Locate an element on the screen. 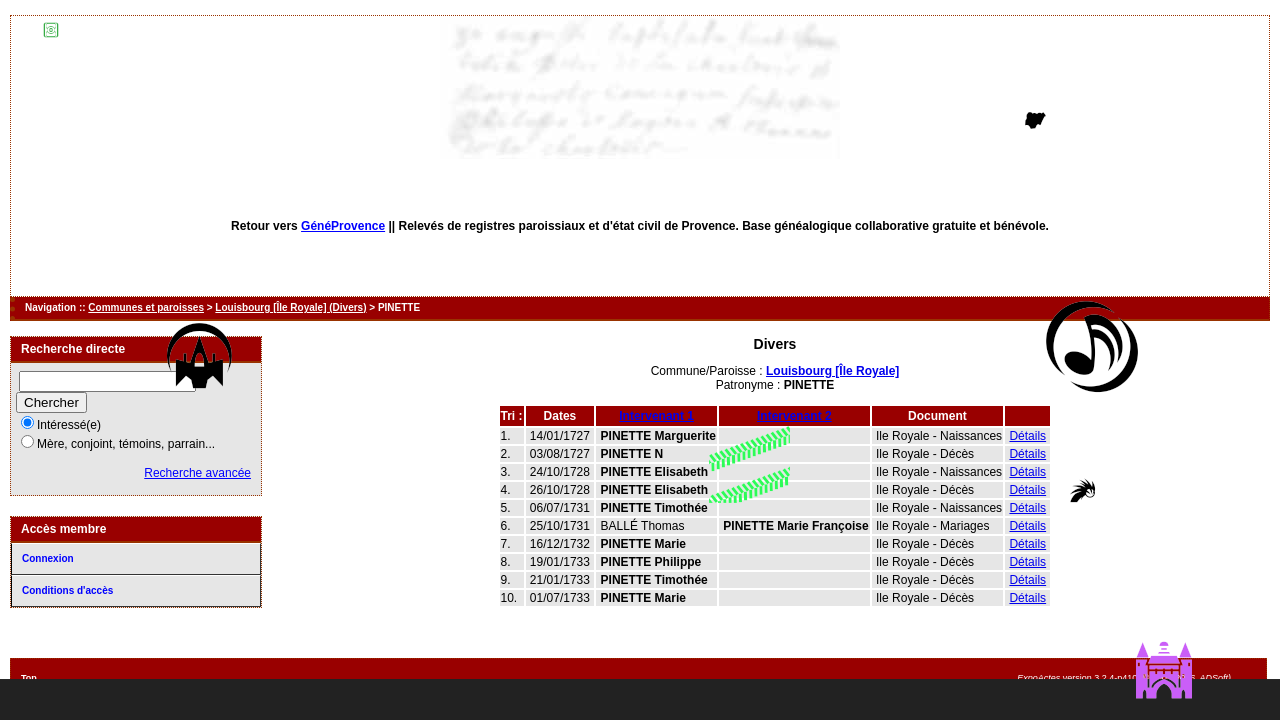 This screenshot has height=720, width=1280. cast a music-based spell or ability is located at coordinates (1092, 347).